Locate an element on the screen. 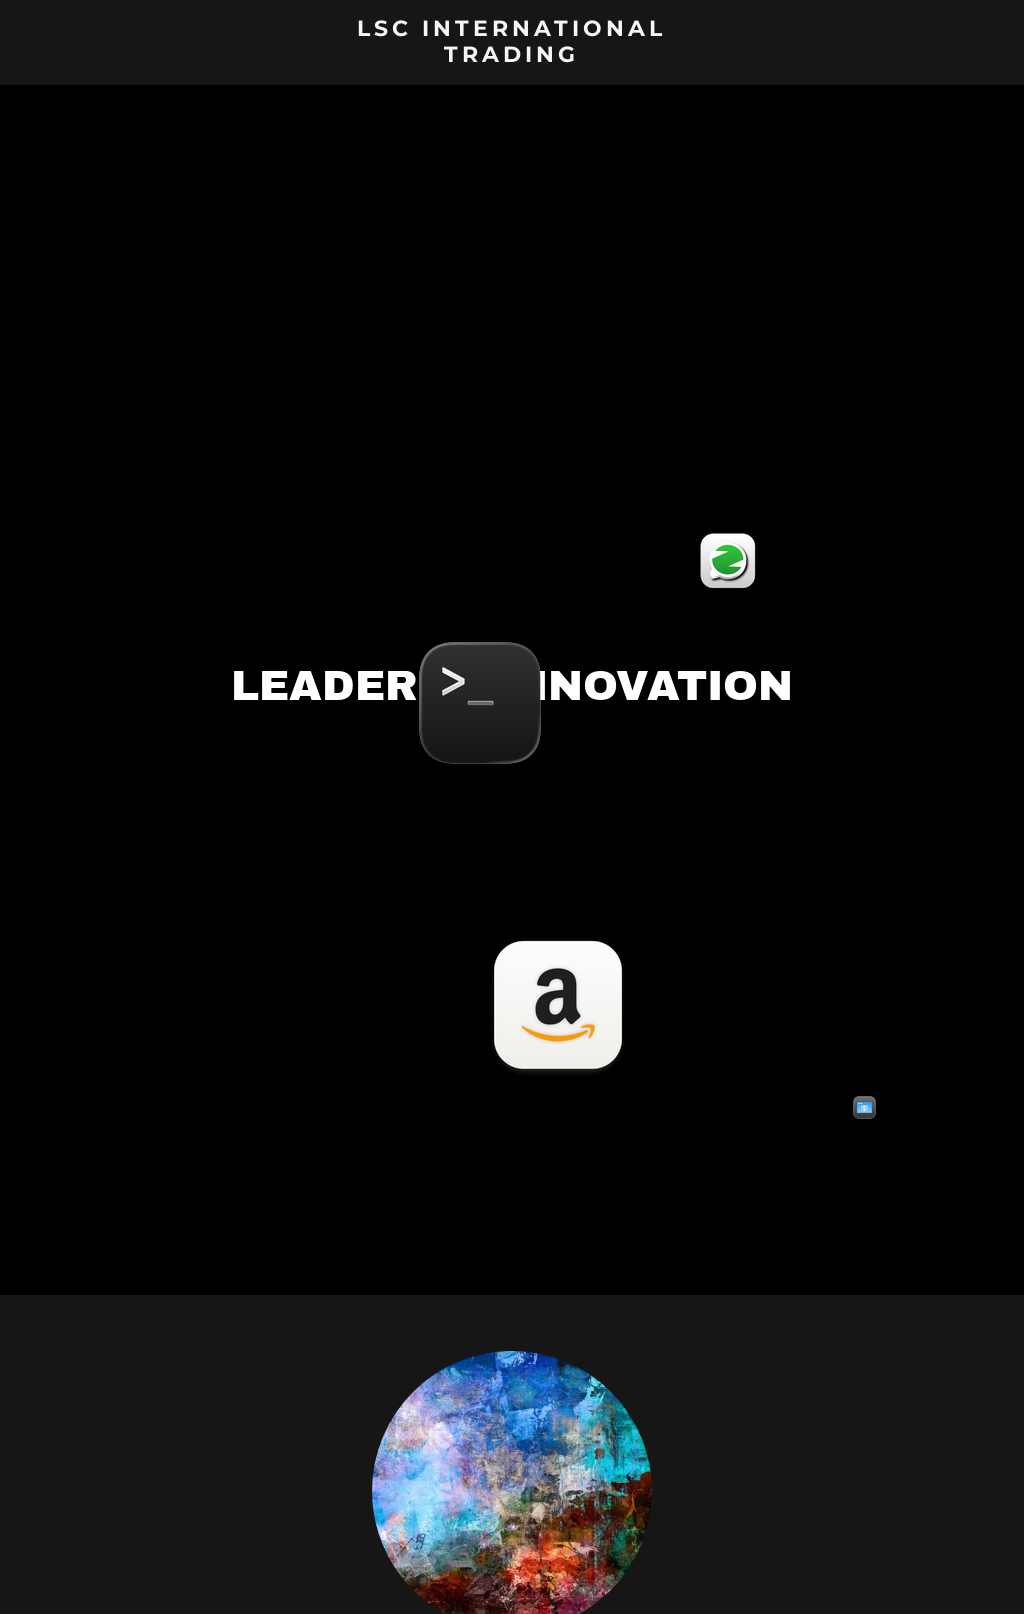 This screenshot has width=1024, height=1614. open remote desktop or screen sharing preferences is located at coordinates (864, 1107).